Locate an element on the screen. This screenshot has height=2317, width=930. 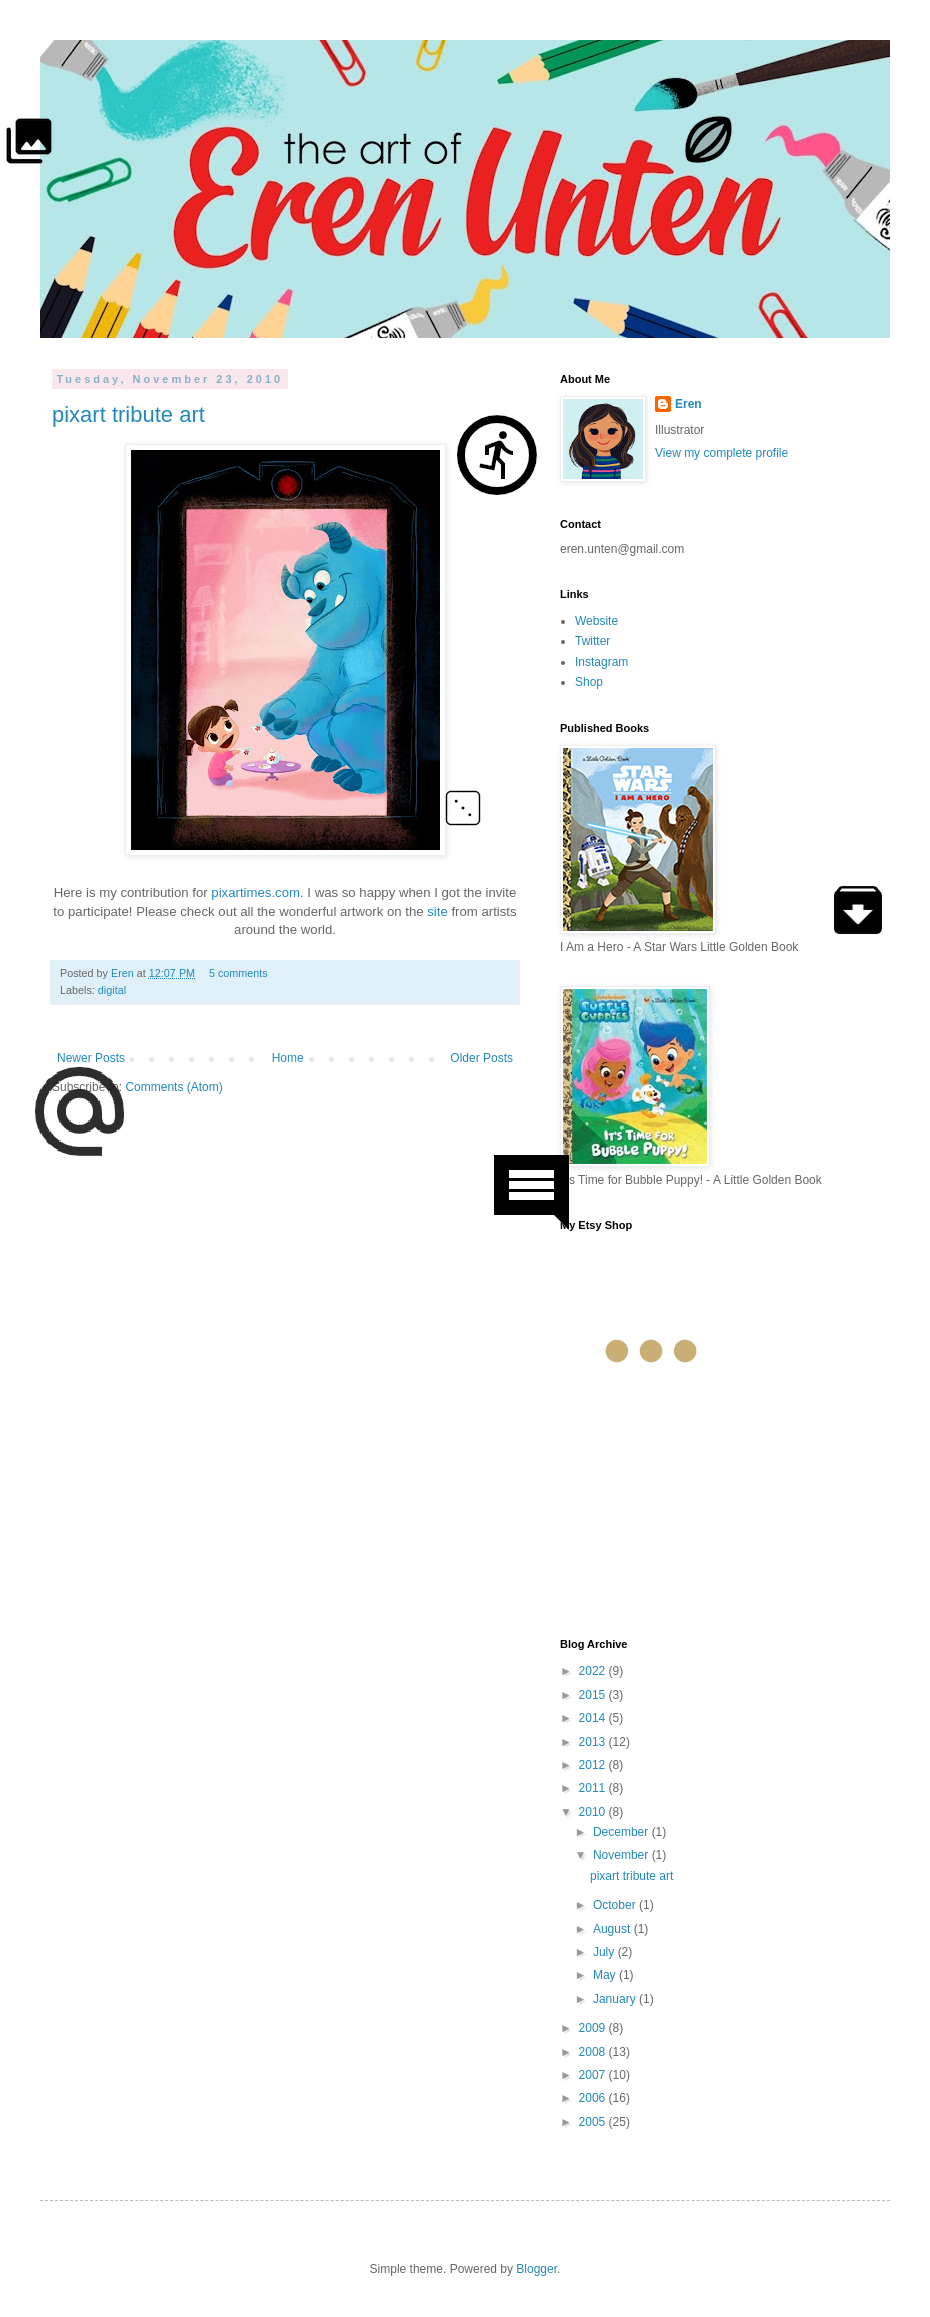
archive selected items is located at coordinates (858, 910).